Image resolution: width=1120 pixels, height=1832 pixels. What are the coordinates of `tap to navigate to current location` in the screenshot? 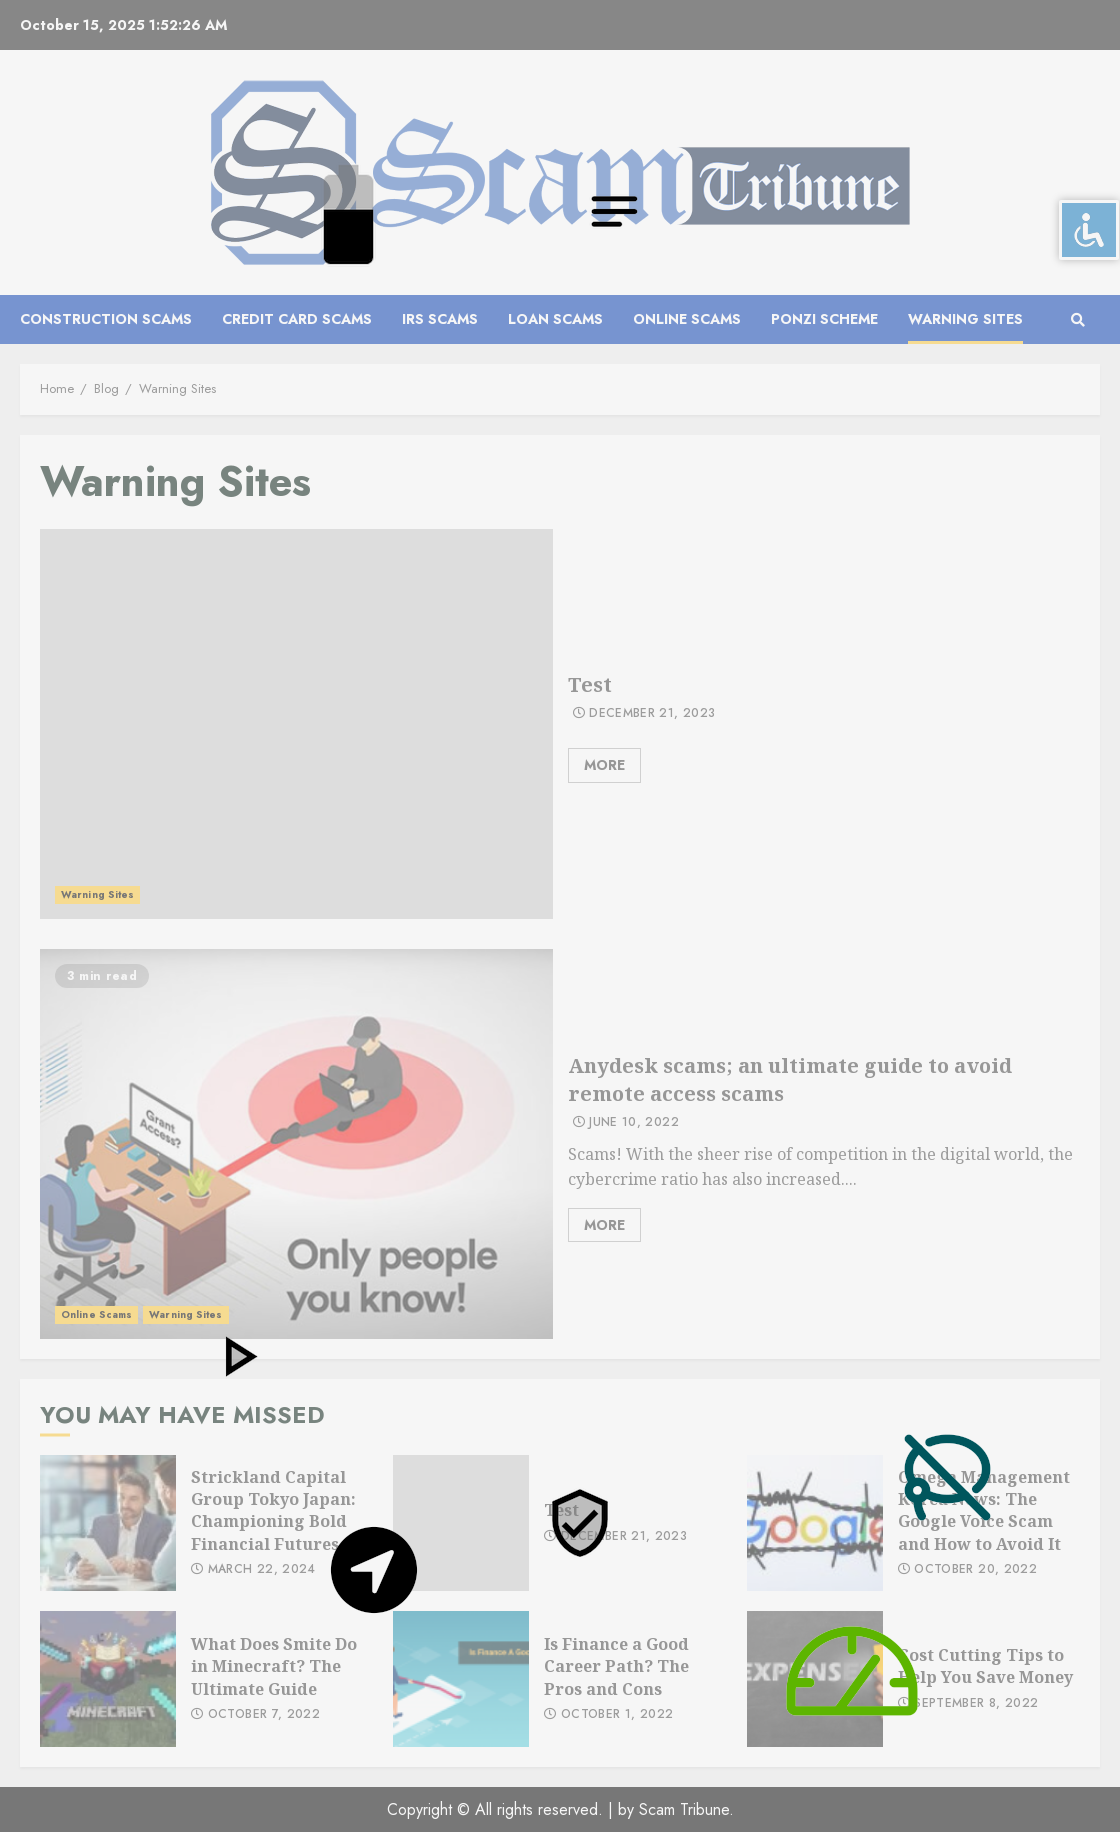 It's located at (374, 1570).